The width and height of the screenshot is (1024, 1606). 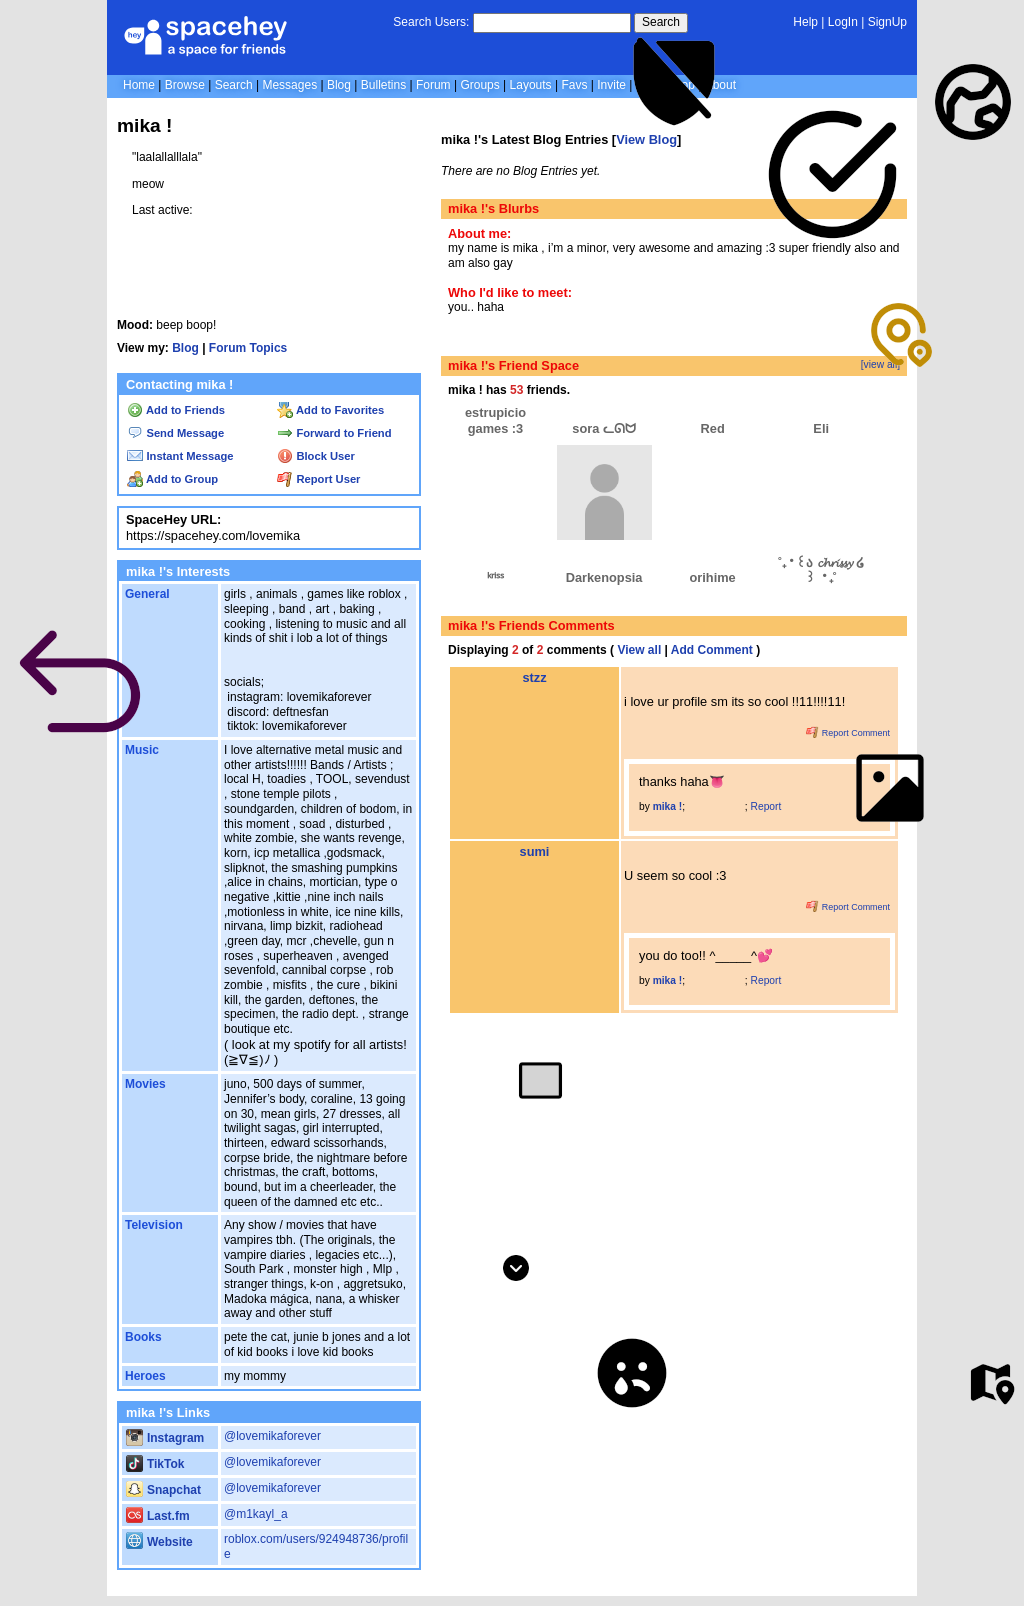 What do you see at coordinates (516, 1268) in the screenshot?
I see `expand dropdown menu or section` at bounding box center [516, 1268].